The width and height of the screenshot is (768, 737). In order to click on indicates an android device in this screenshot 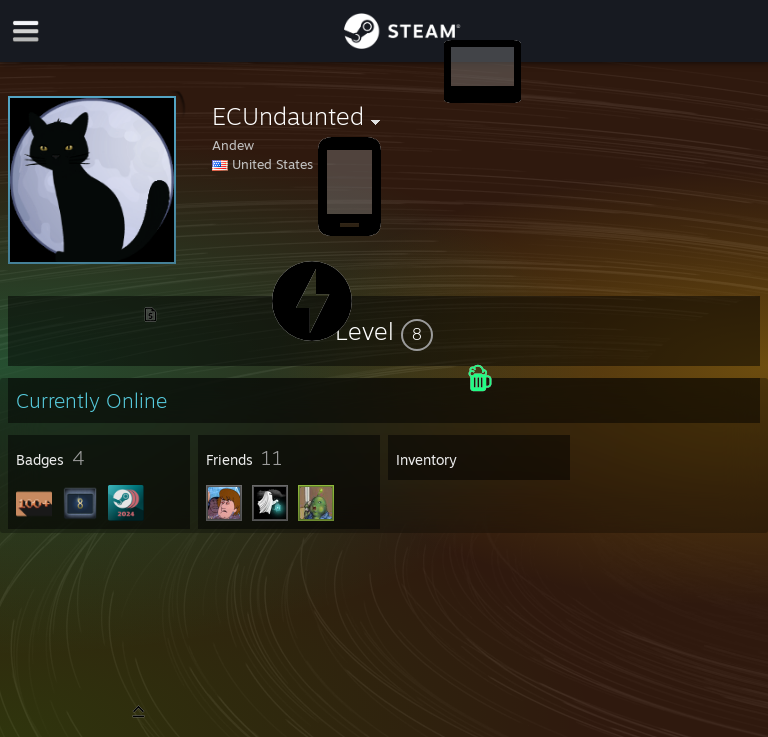, I will do `click(349, 186)`.